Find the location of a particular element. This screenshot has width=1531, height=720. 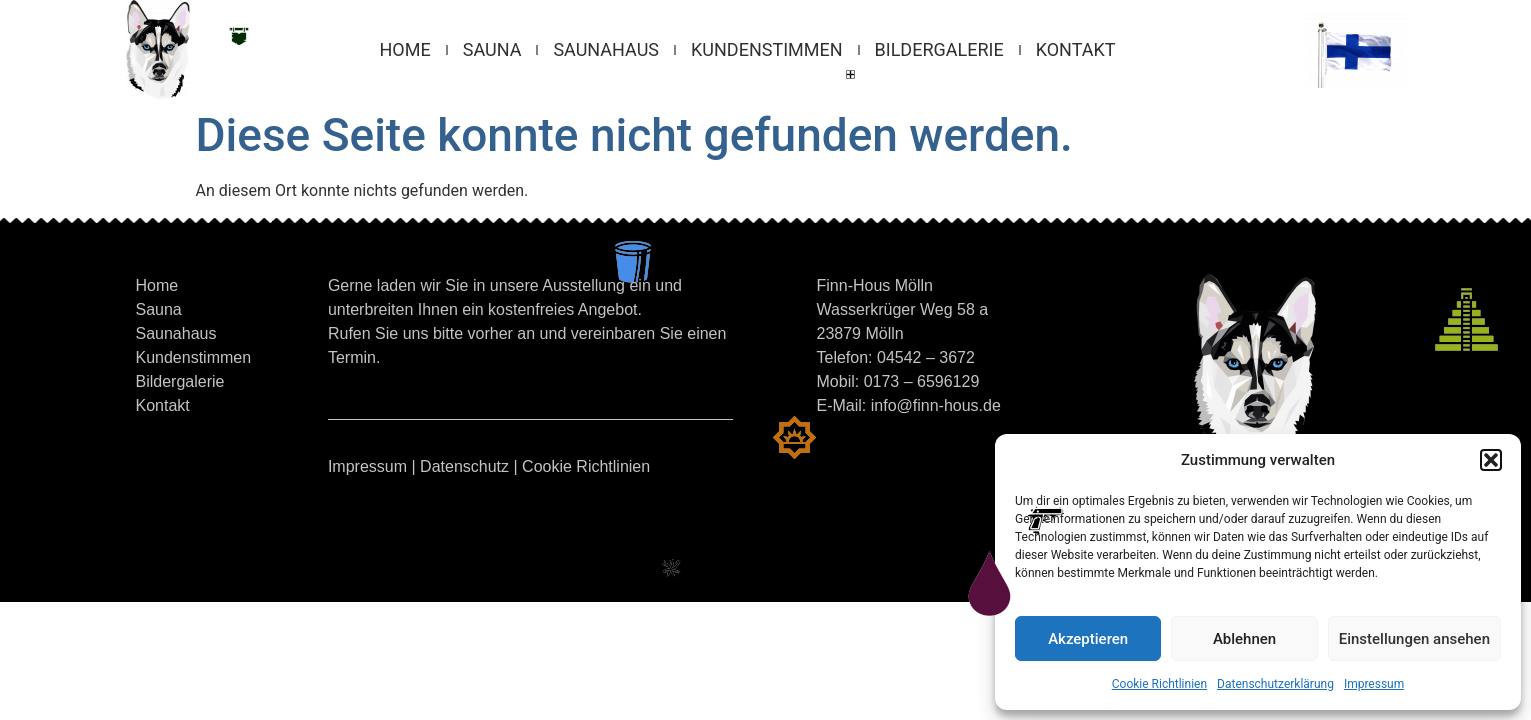

vanilla flavor ingredient or flavoring option is located at coordinates (671, 567).